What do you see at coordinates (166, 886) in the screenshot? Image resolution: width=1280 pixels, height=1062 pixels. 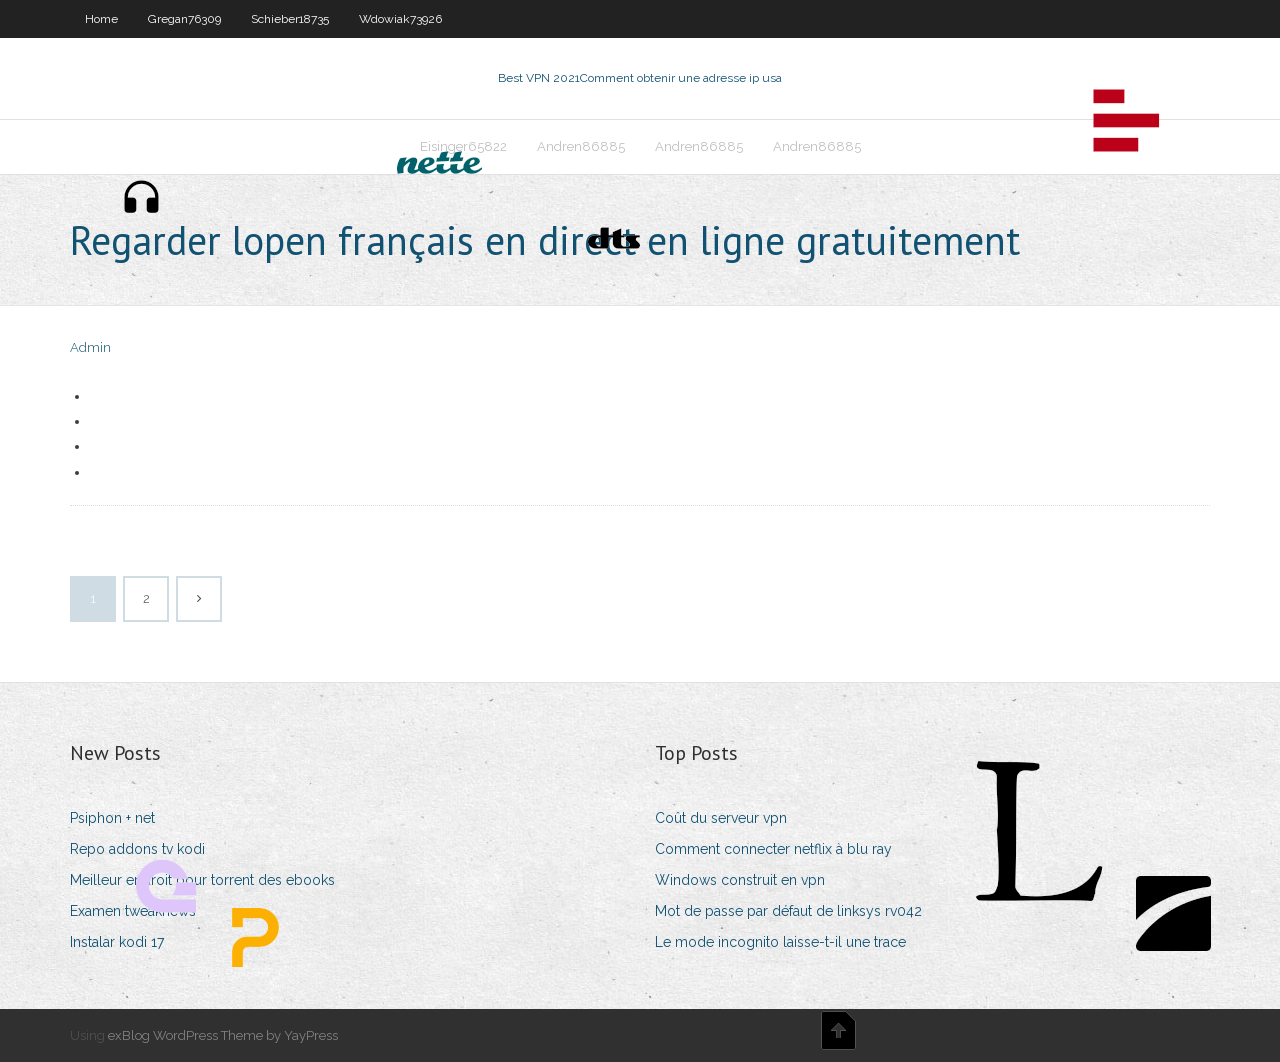 I see `link to Appwrite backend services` at bounding box center [166, 886].